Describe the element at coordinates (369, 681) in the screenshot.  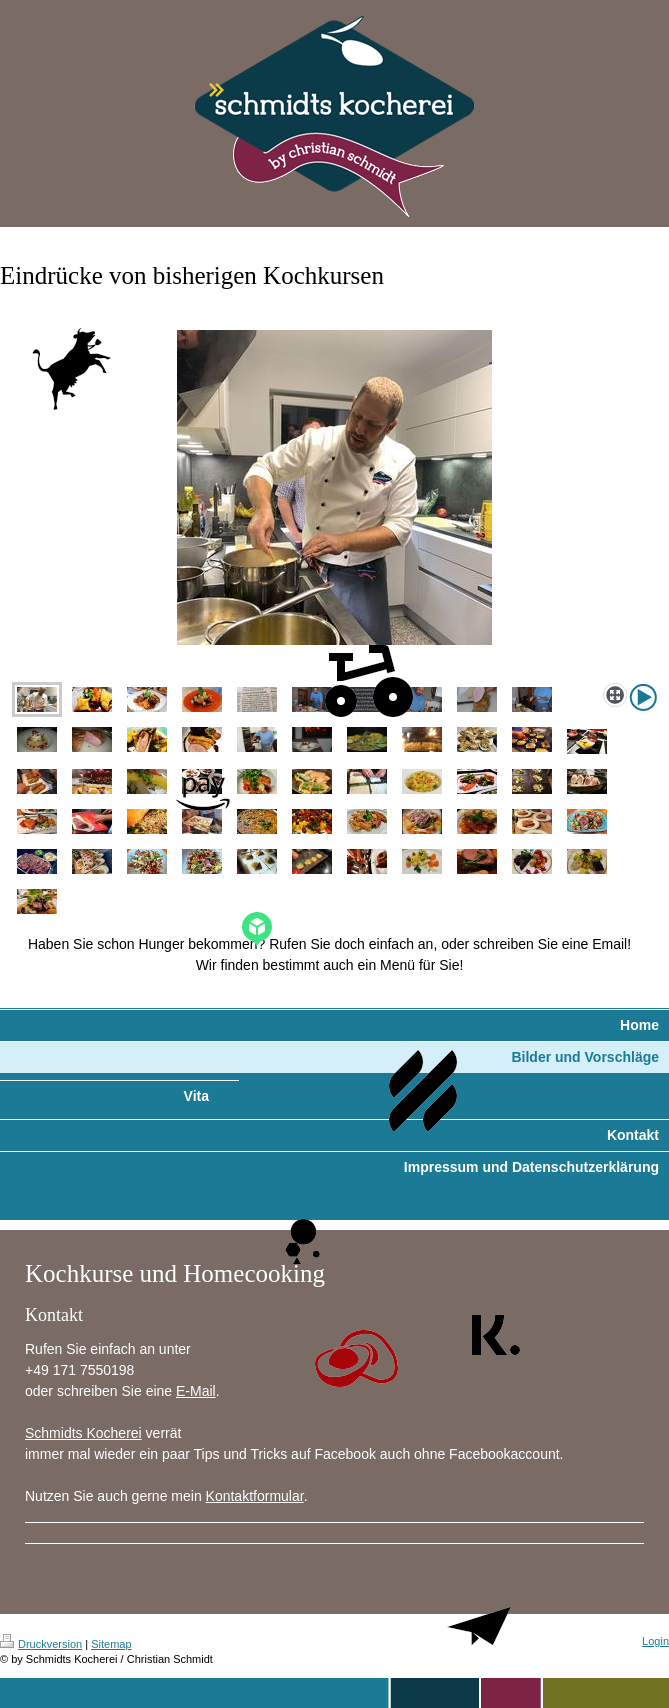
I see `view nearby bike rental stations` at that location.